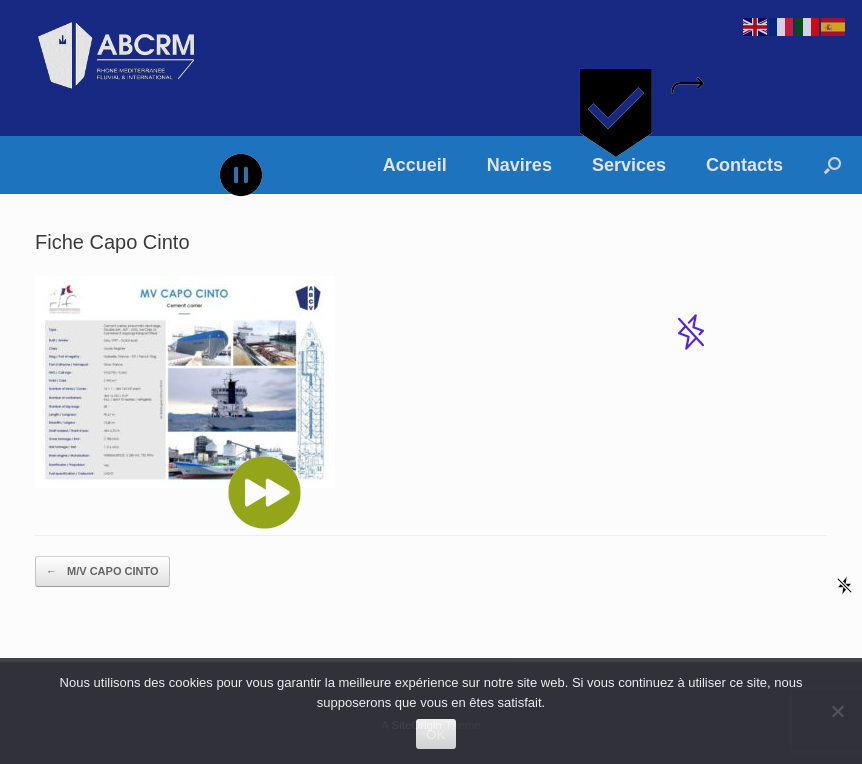  Describe the element at coordinates (264, 492) in the screenshot. I see `skip forward to the next track` at that location.